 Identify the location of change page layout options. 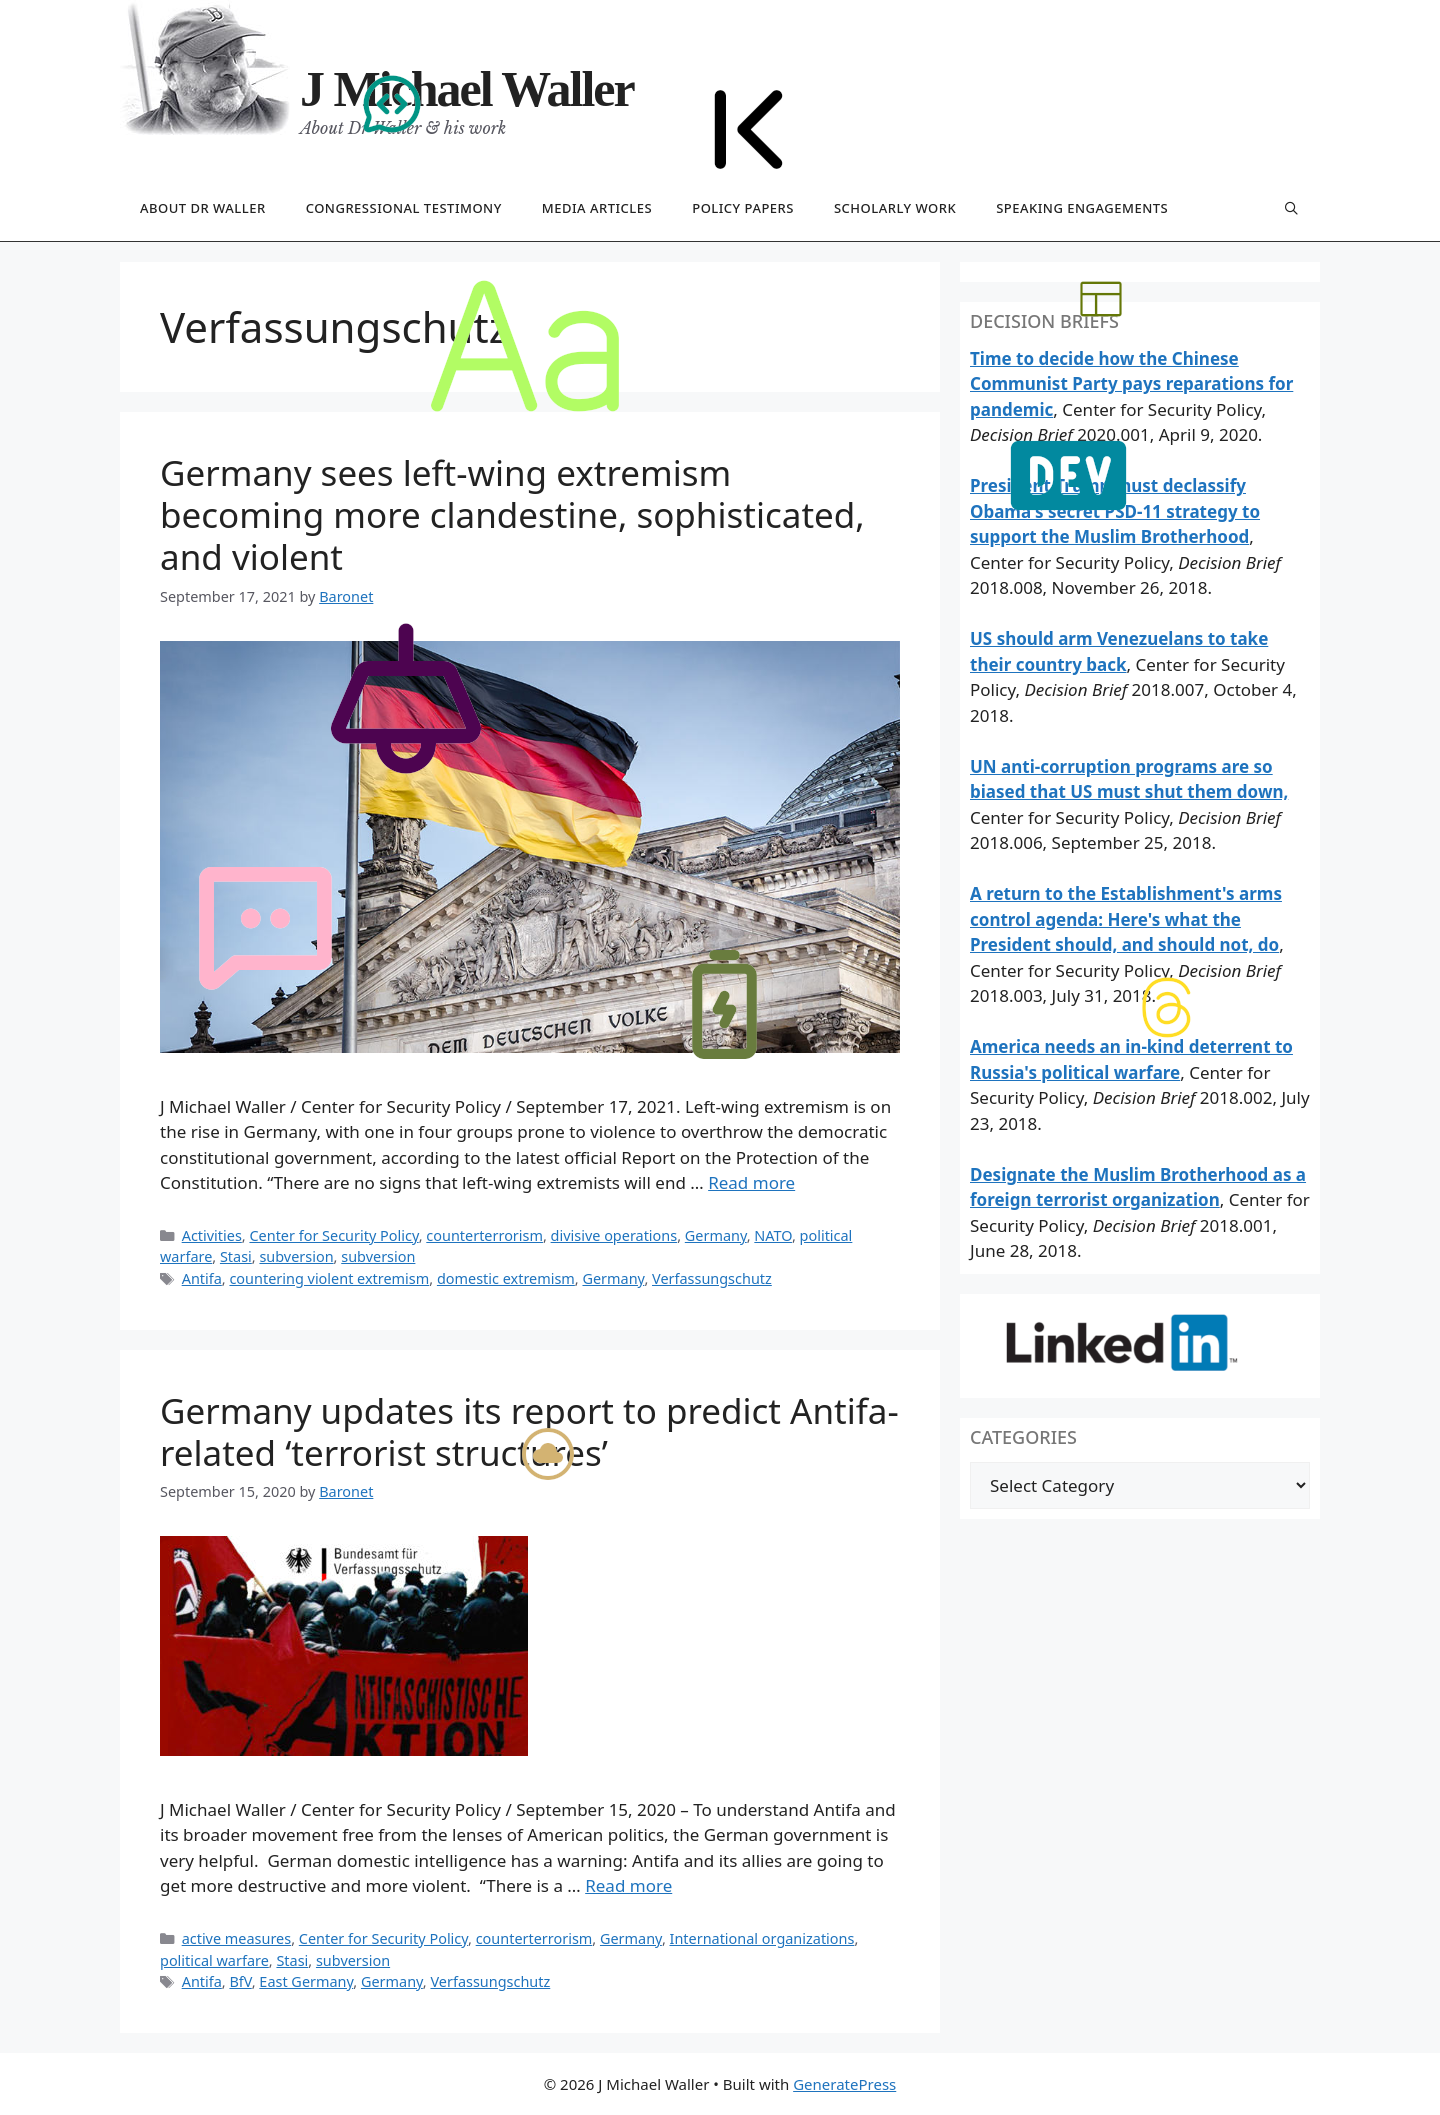
(1101, 299).